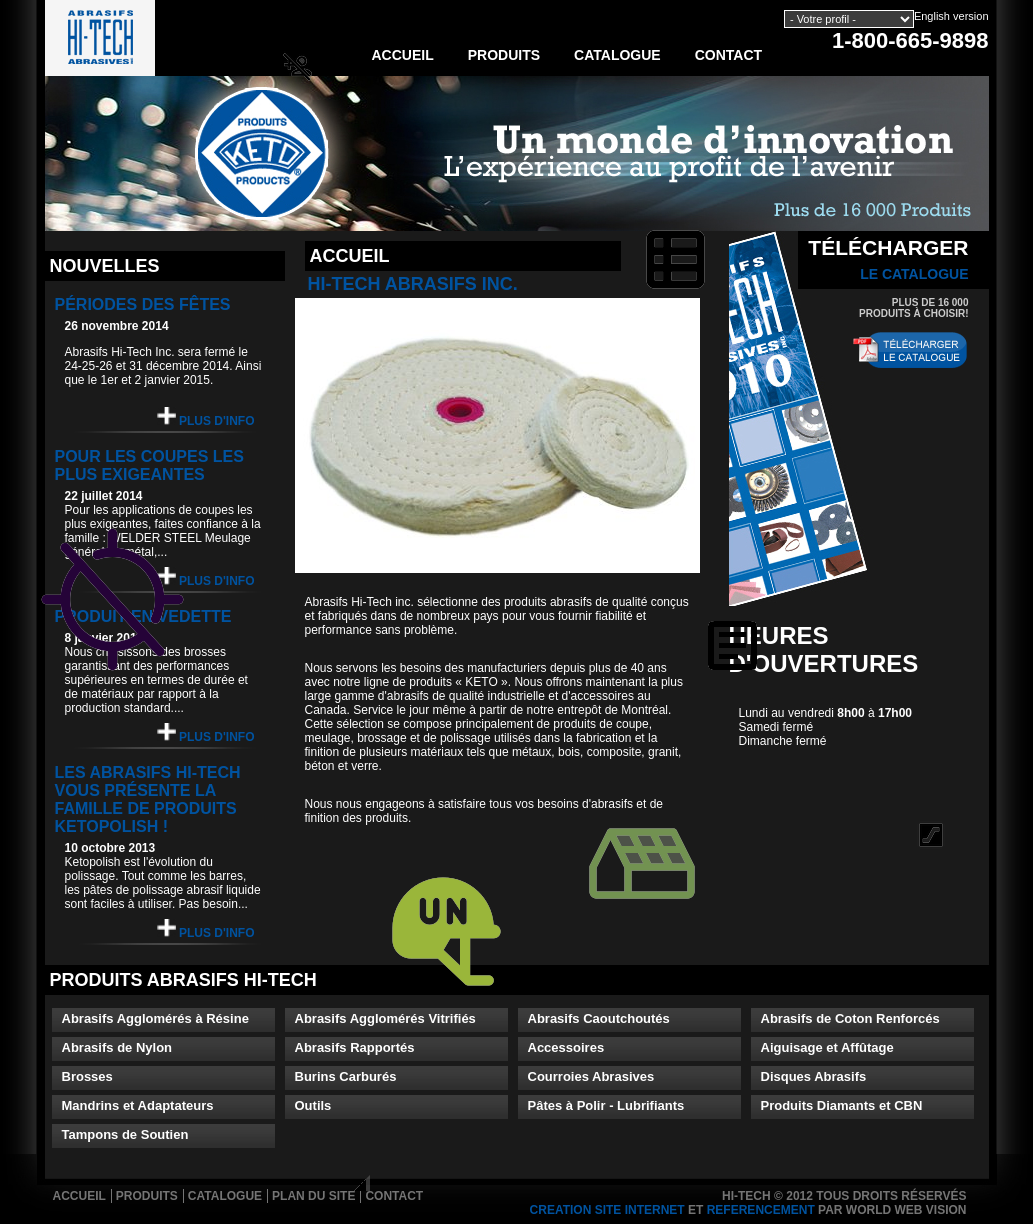 The width and height of the screenshot is (1033, 1224). What do you see at coordinates (732, 645) in the screenshot?
I see `view article or document` at bounding box center [732, 645].